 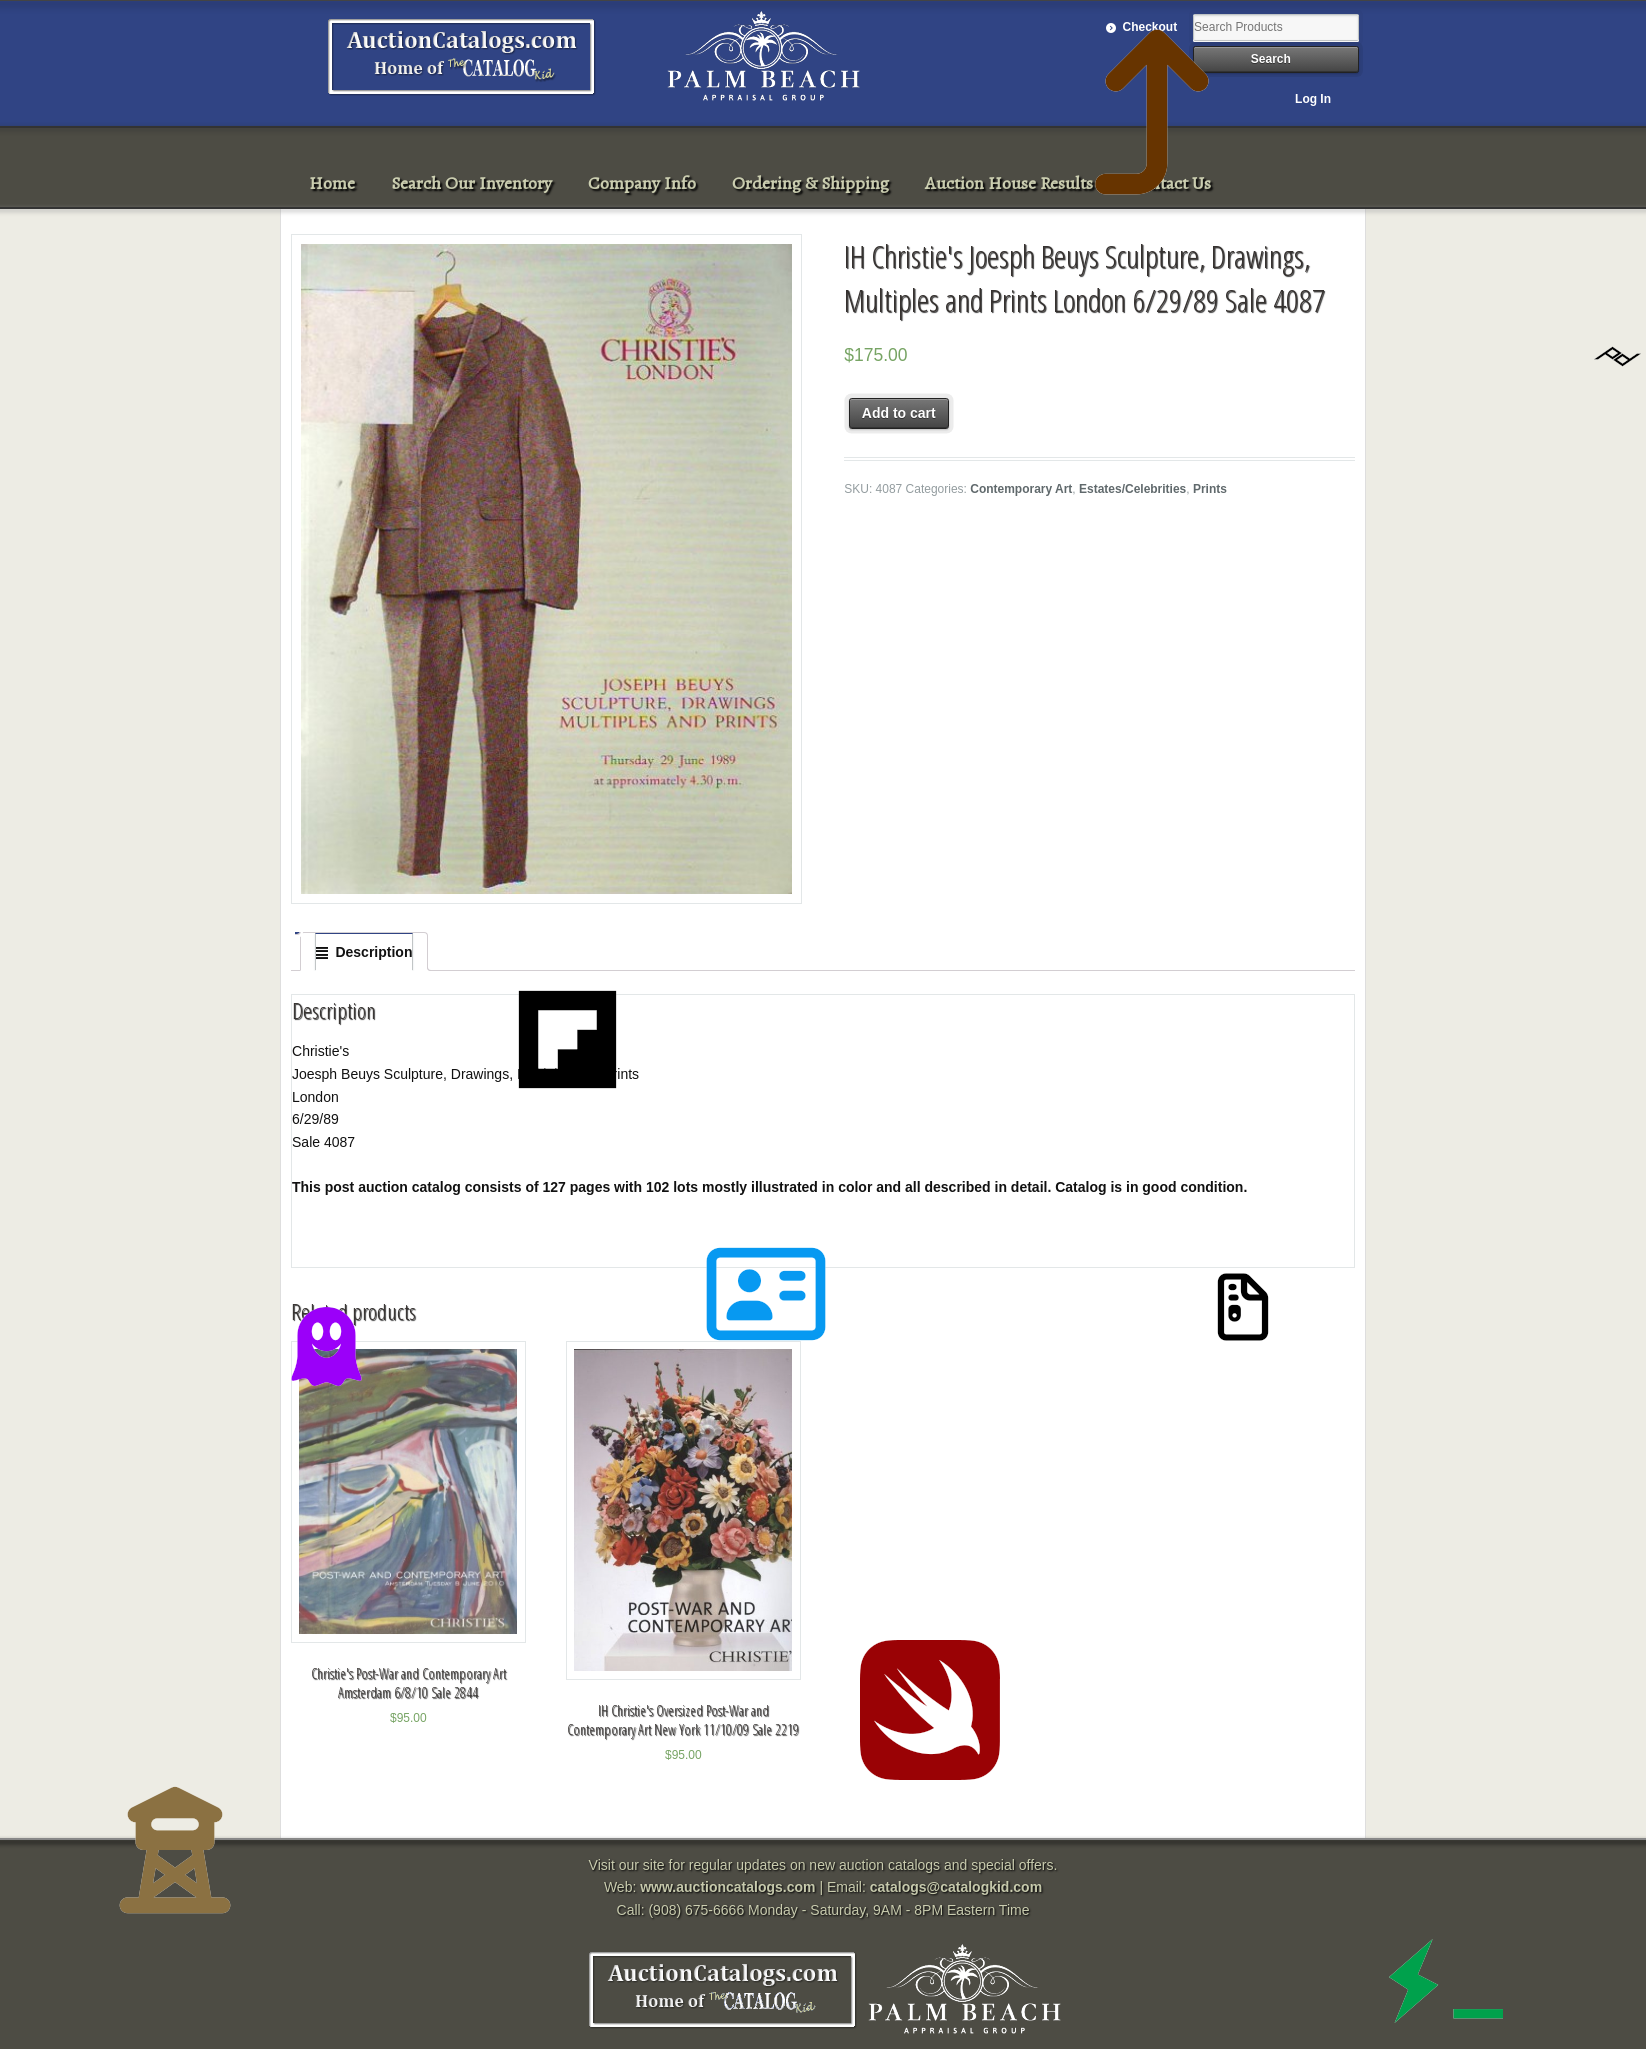 I want to click on view contact details, so click(x=766, y=1294).